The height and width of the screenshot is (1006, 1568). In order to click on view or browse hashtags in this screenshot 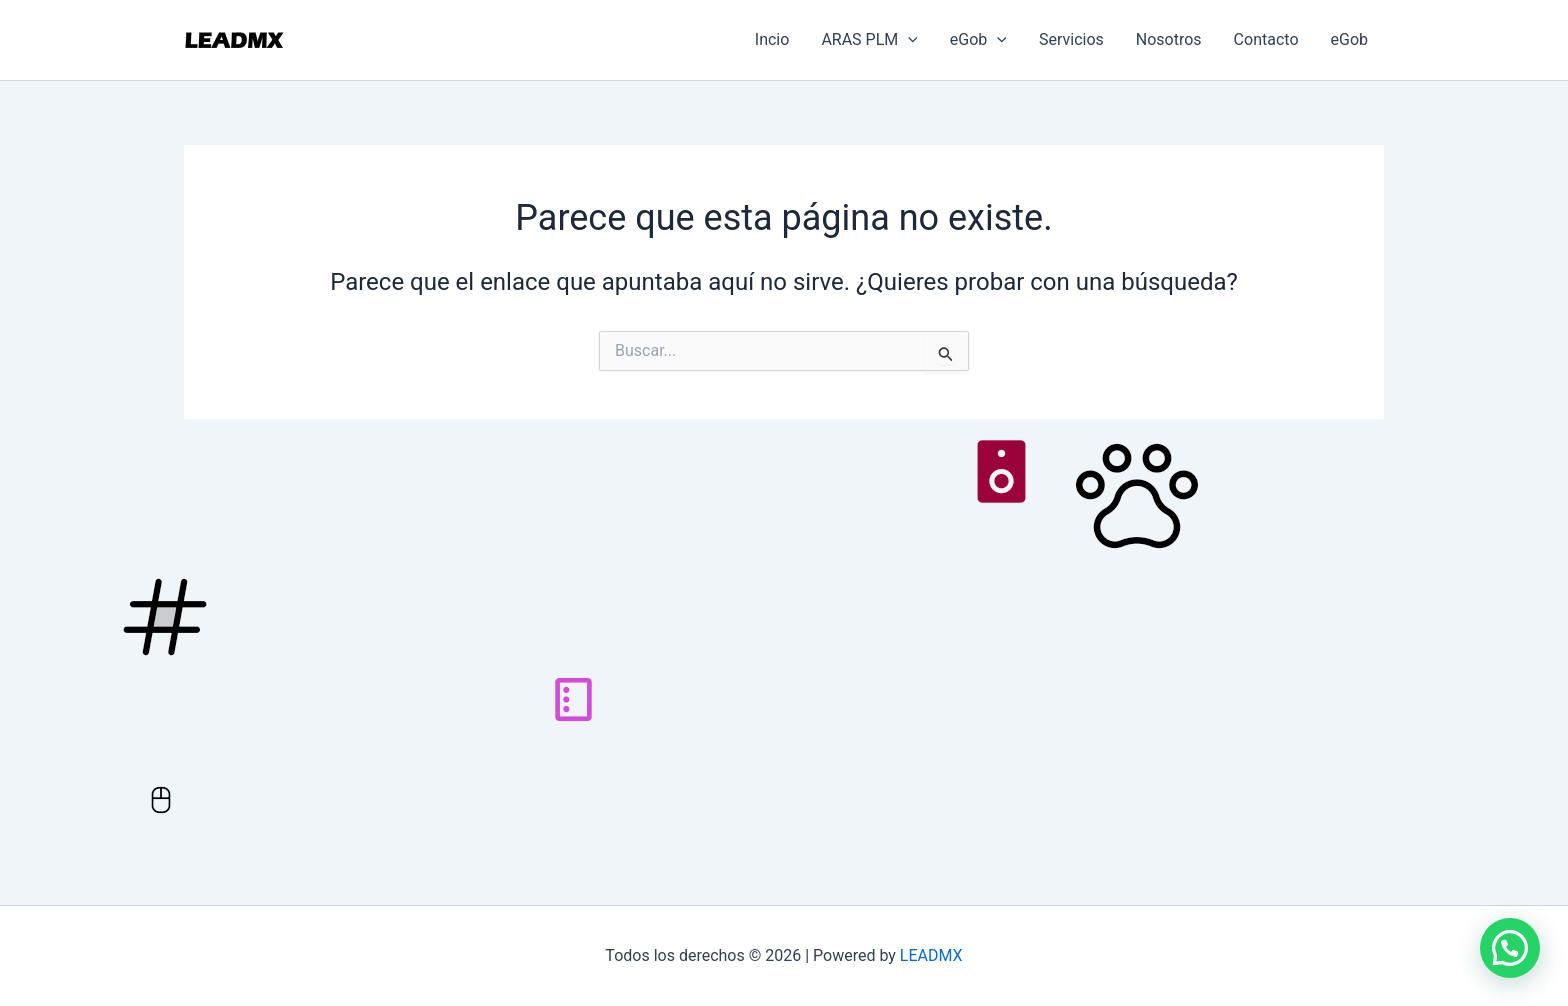, I will do `click(165, 617)`.